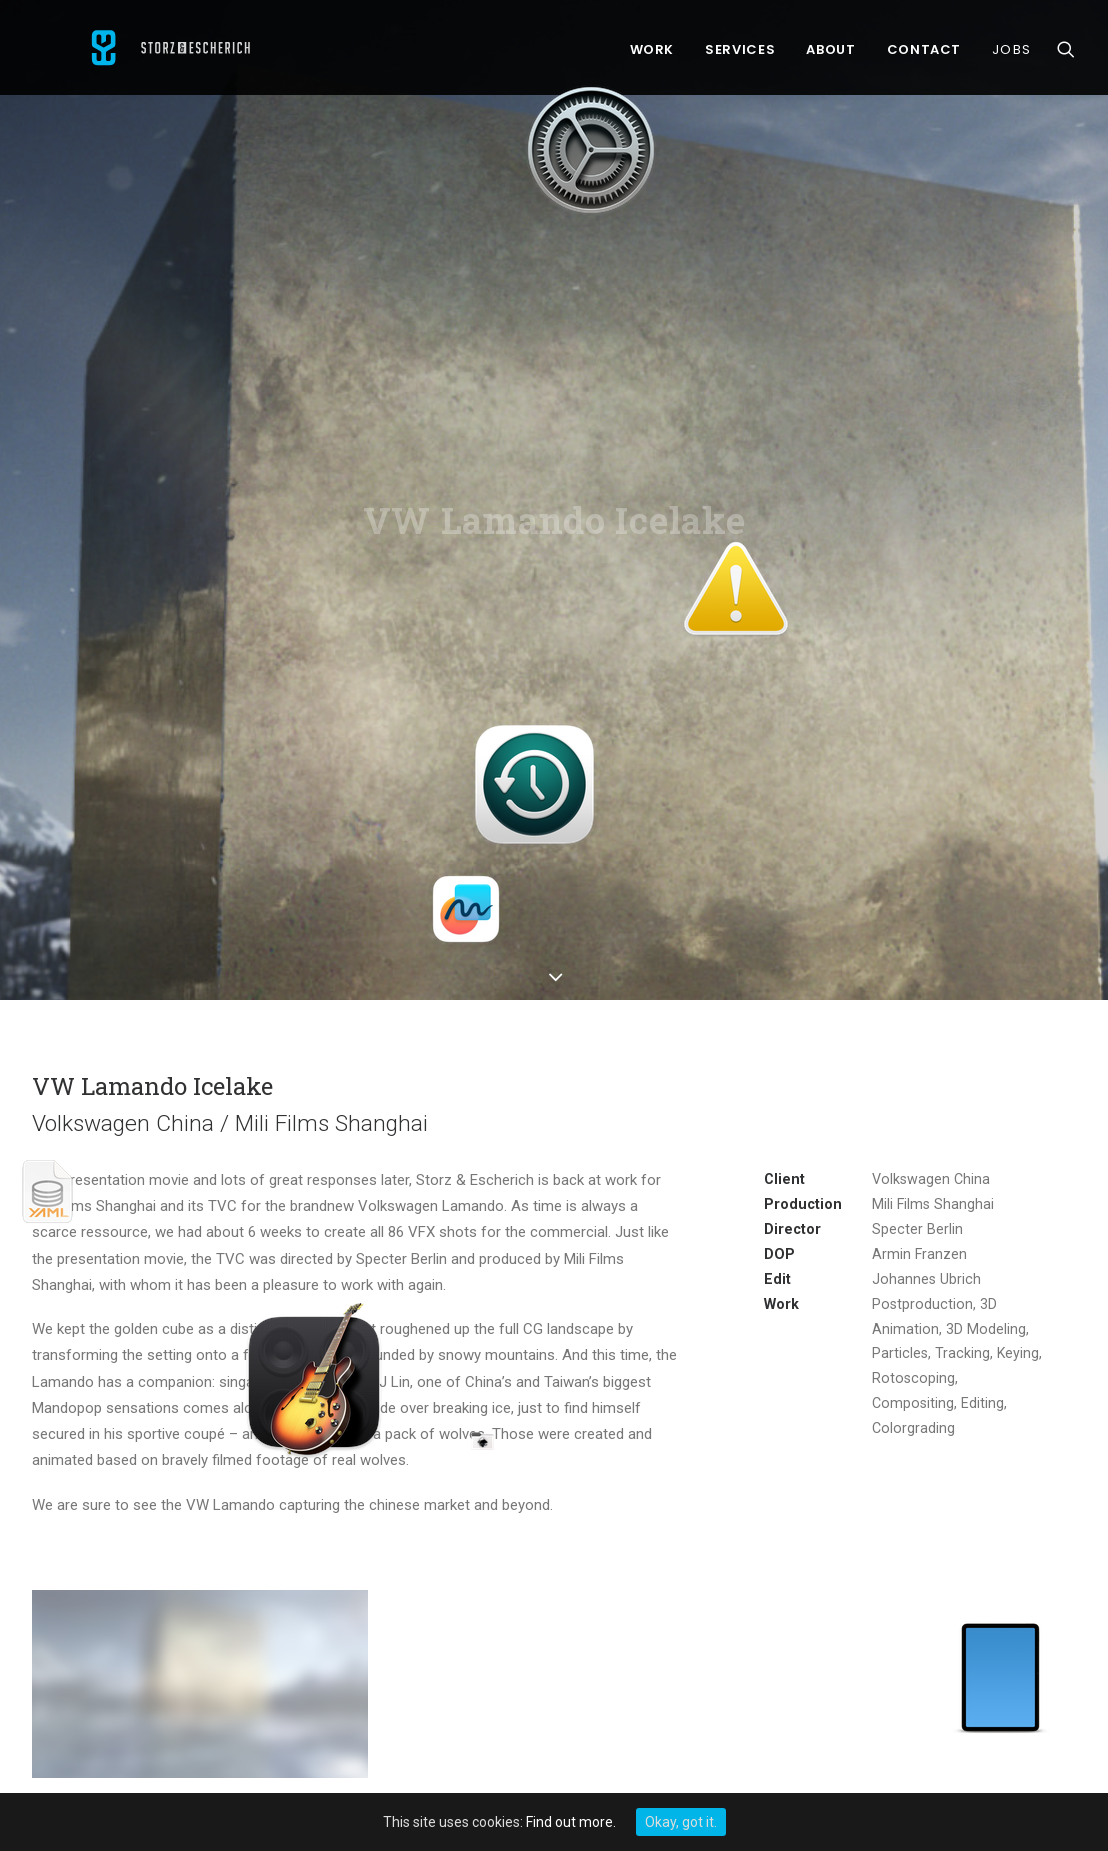 The image size is (1108, 1851). Describe the element at coordinates (482, 1441) in the screenshot. I see `open inkscape project files folder` at that location.